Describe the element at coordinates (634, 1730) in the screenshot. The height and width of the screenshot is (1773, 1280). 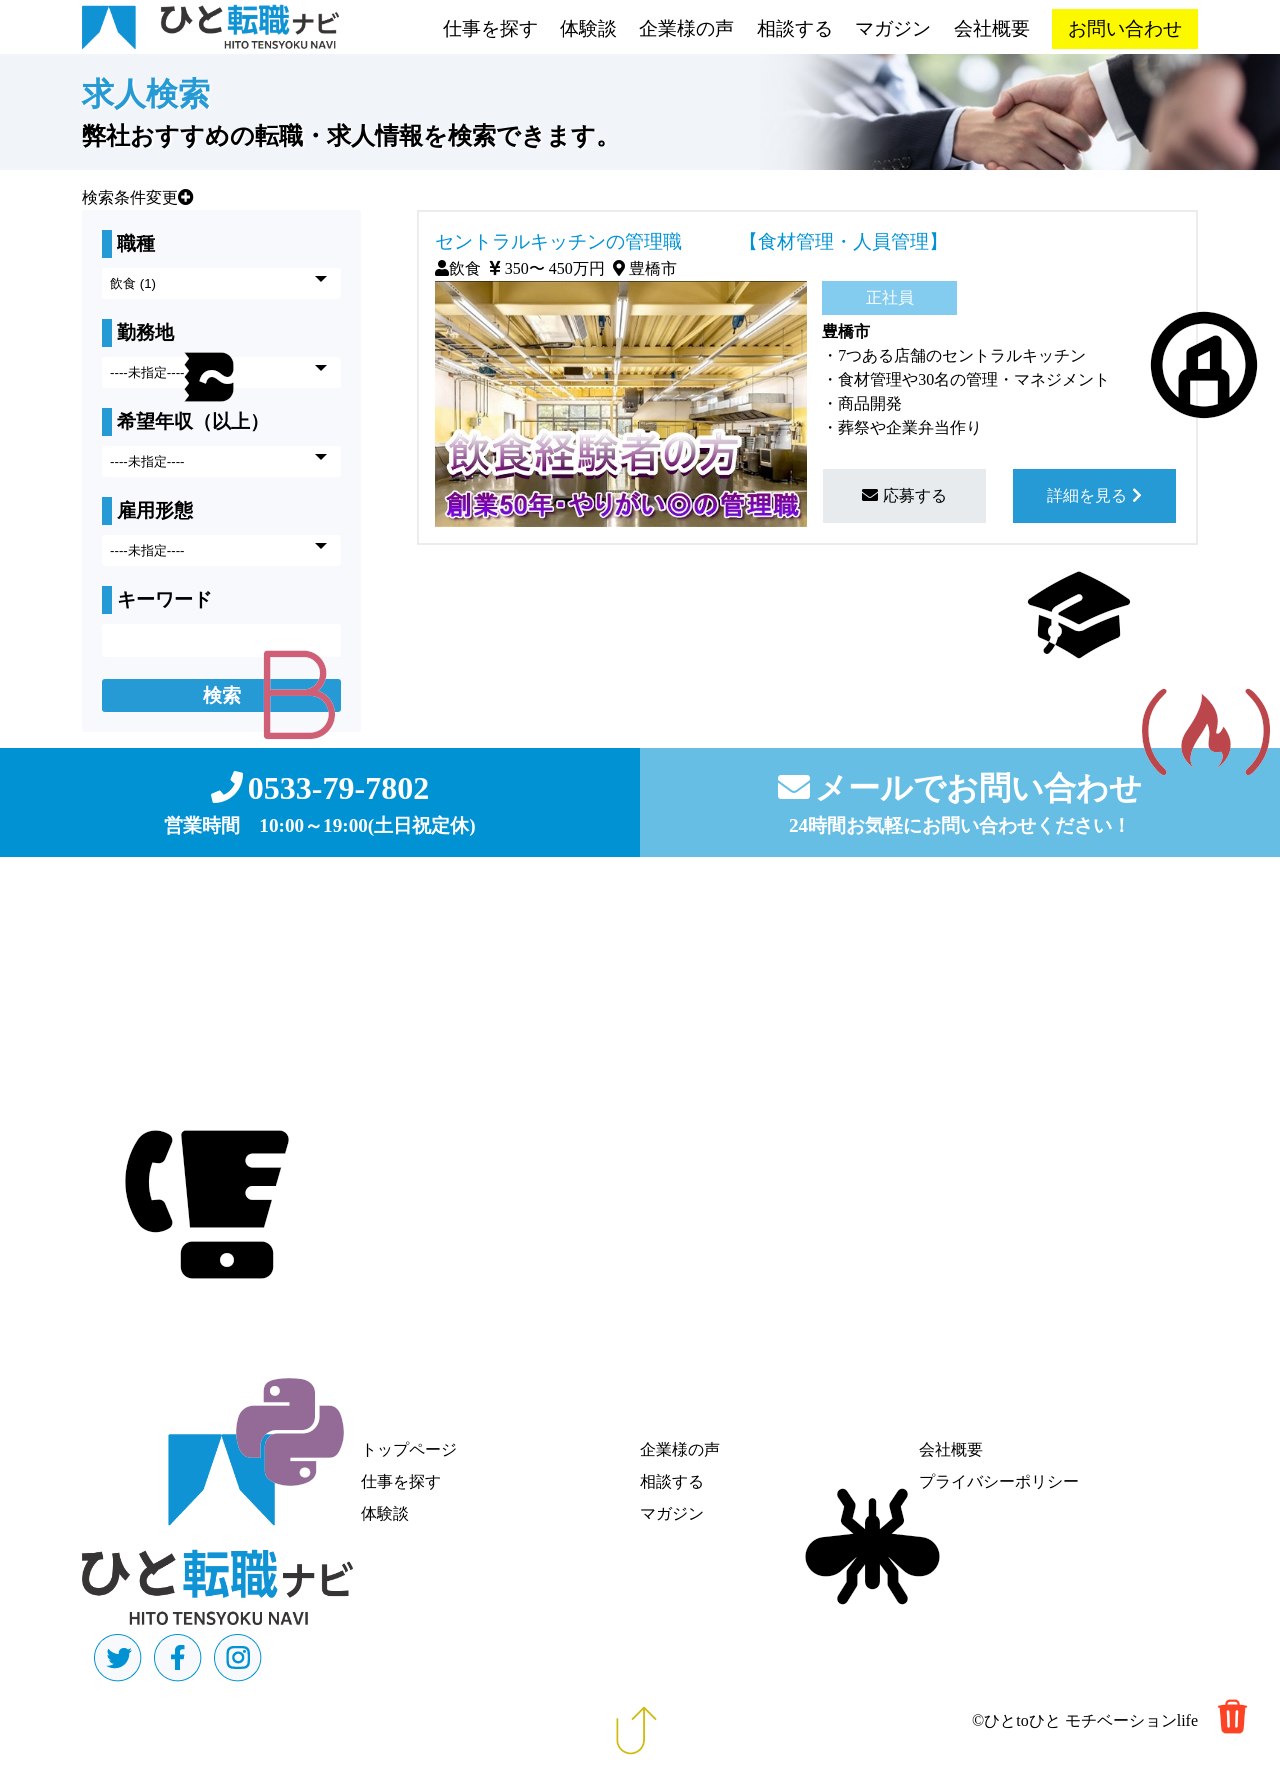
I see `redo or repeat last action` at that location.